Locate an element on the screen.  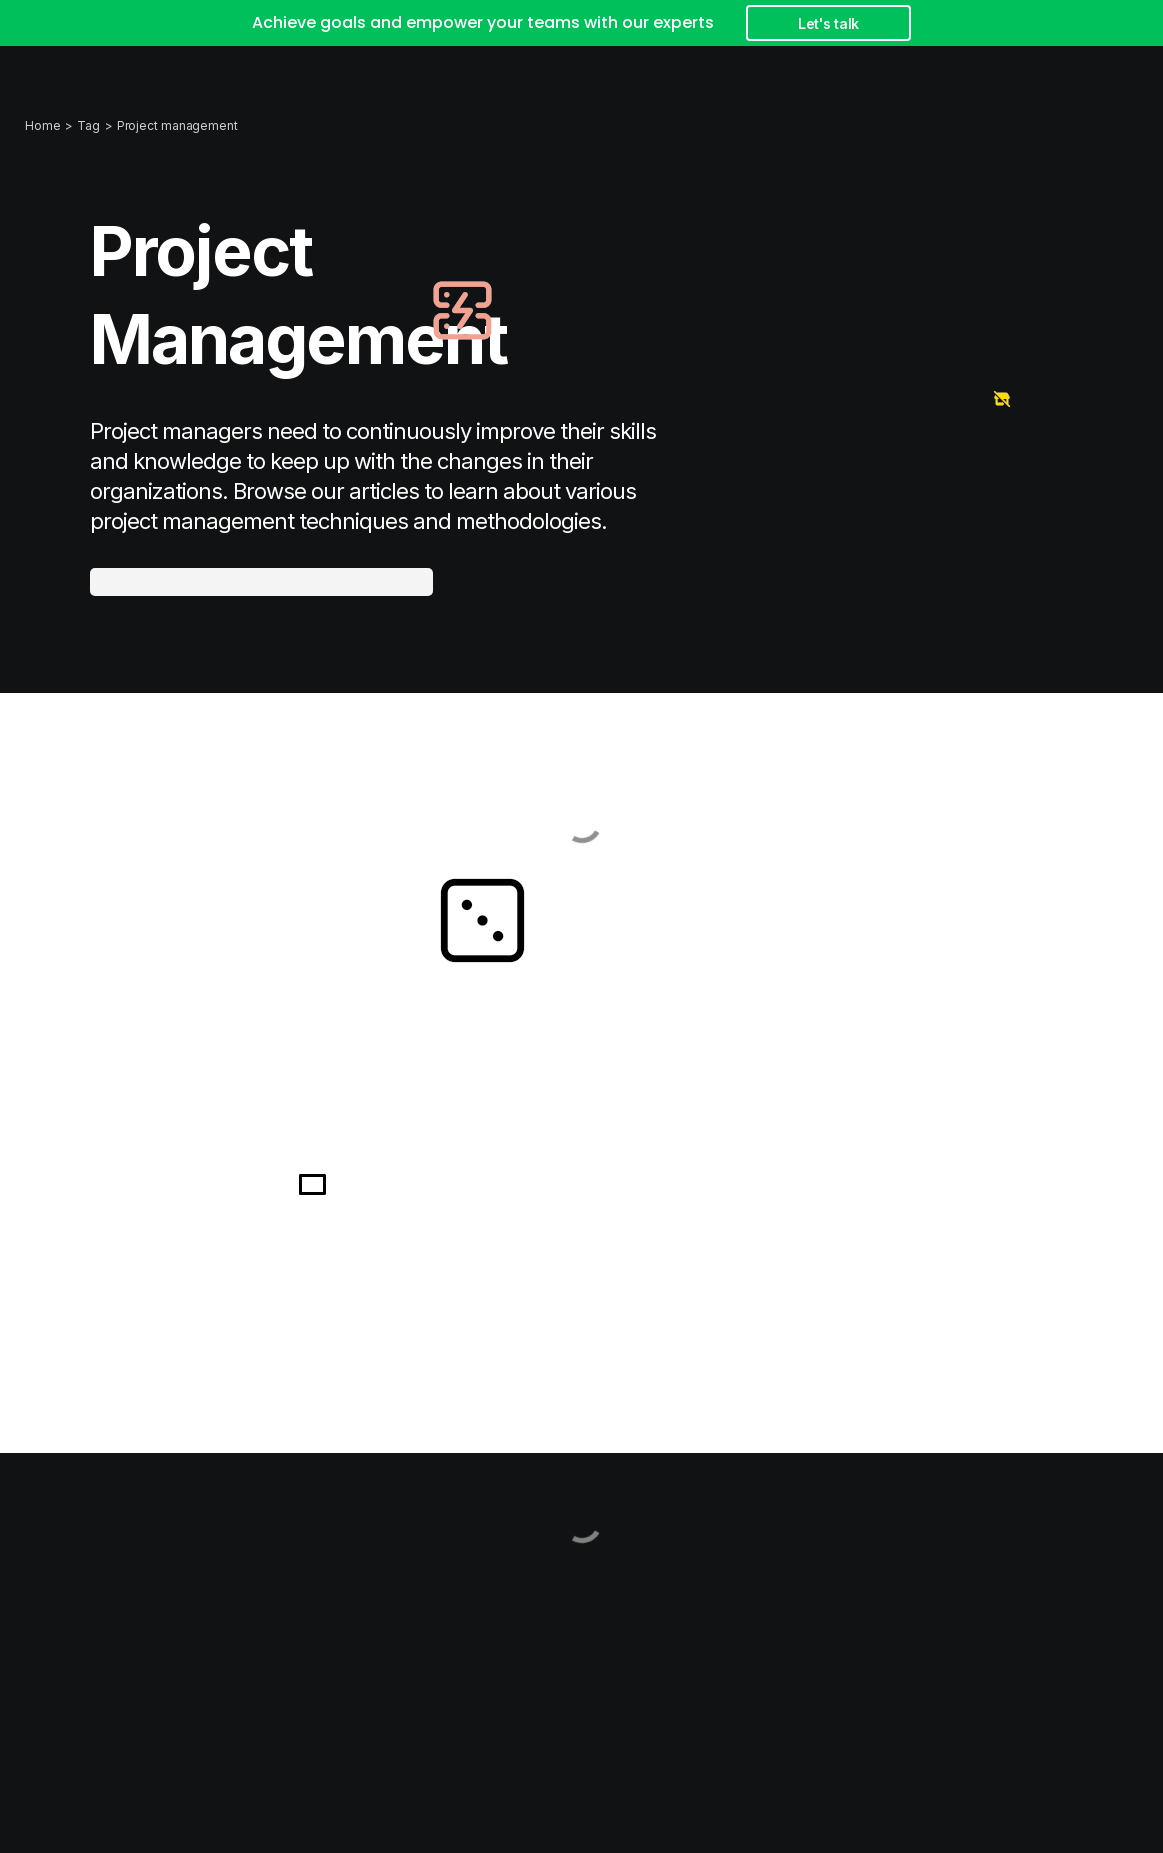
indicates a closed or unavailable shop is located at coordinates (1002, 399).